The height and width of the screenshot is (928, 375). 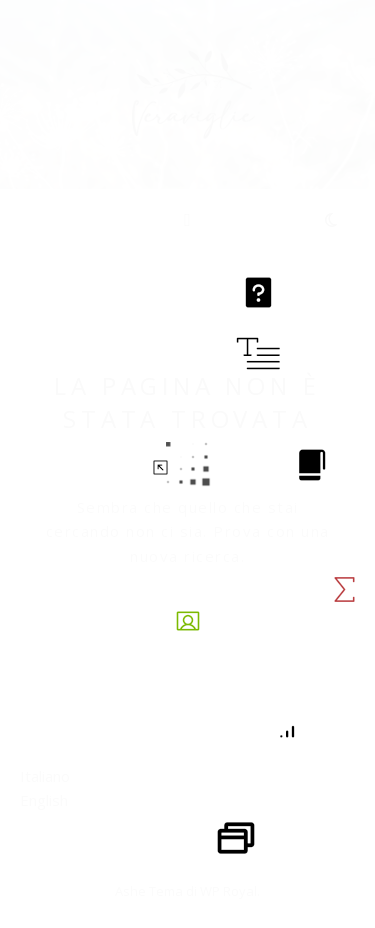 I want to click on towel or linen amenity indicator, so click(x=311, y=465).